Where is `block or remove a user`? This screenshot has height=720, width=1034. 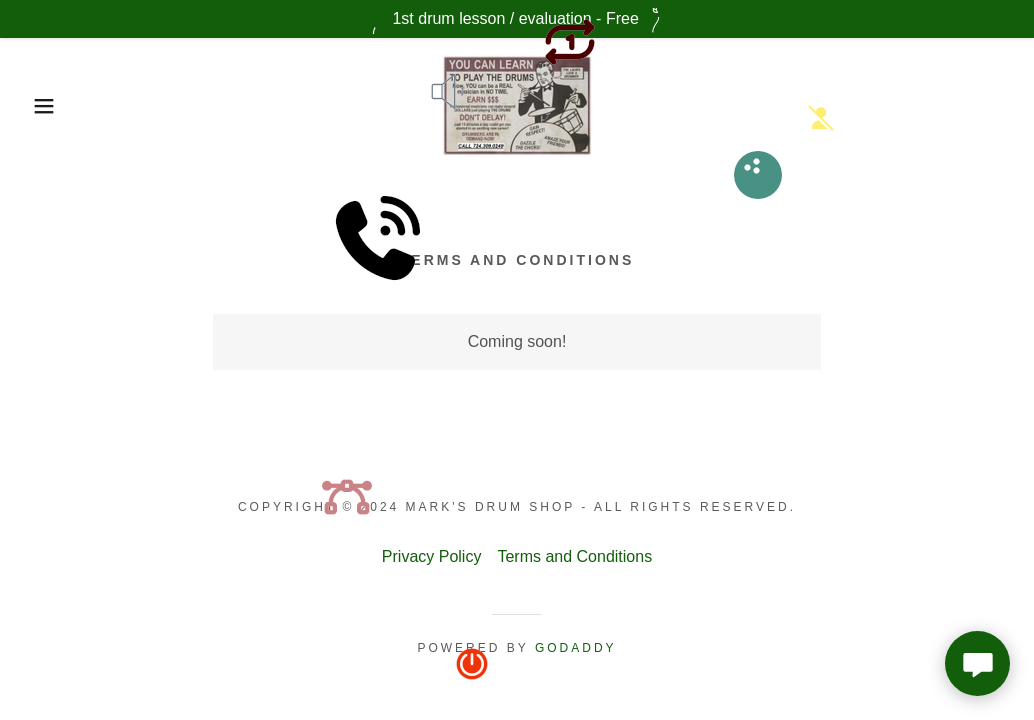 block or remove a user is located at coordinates (821, 118).